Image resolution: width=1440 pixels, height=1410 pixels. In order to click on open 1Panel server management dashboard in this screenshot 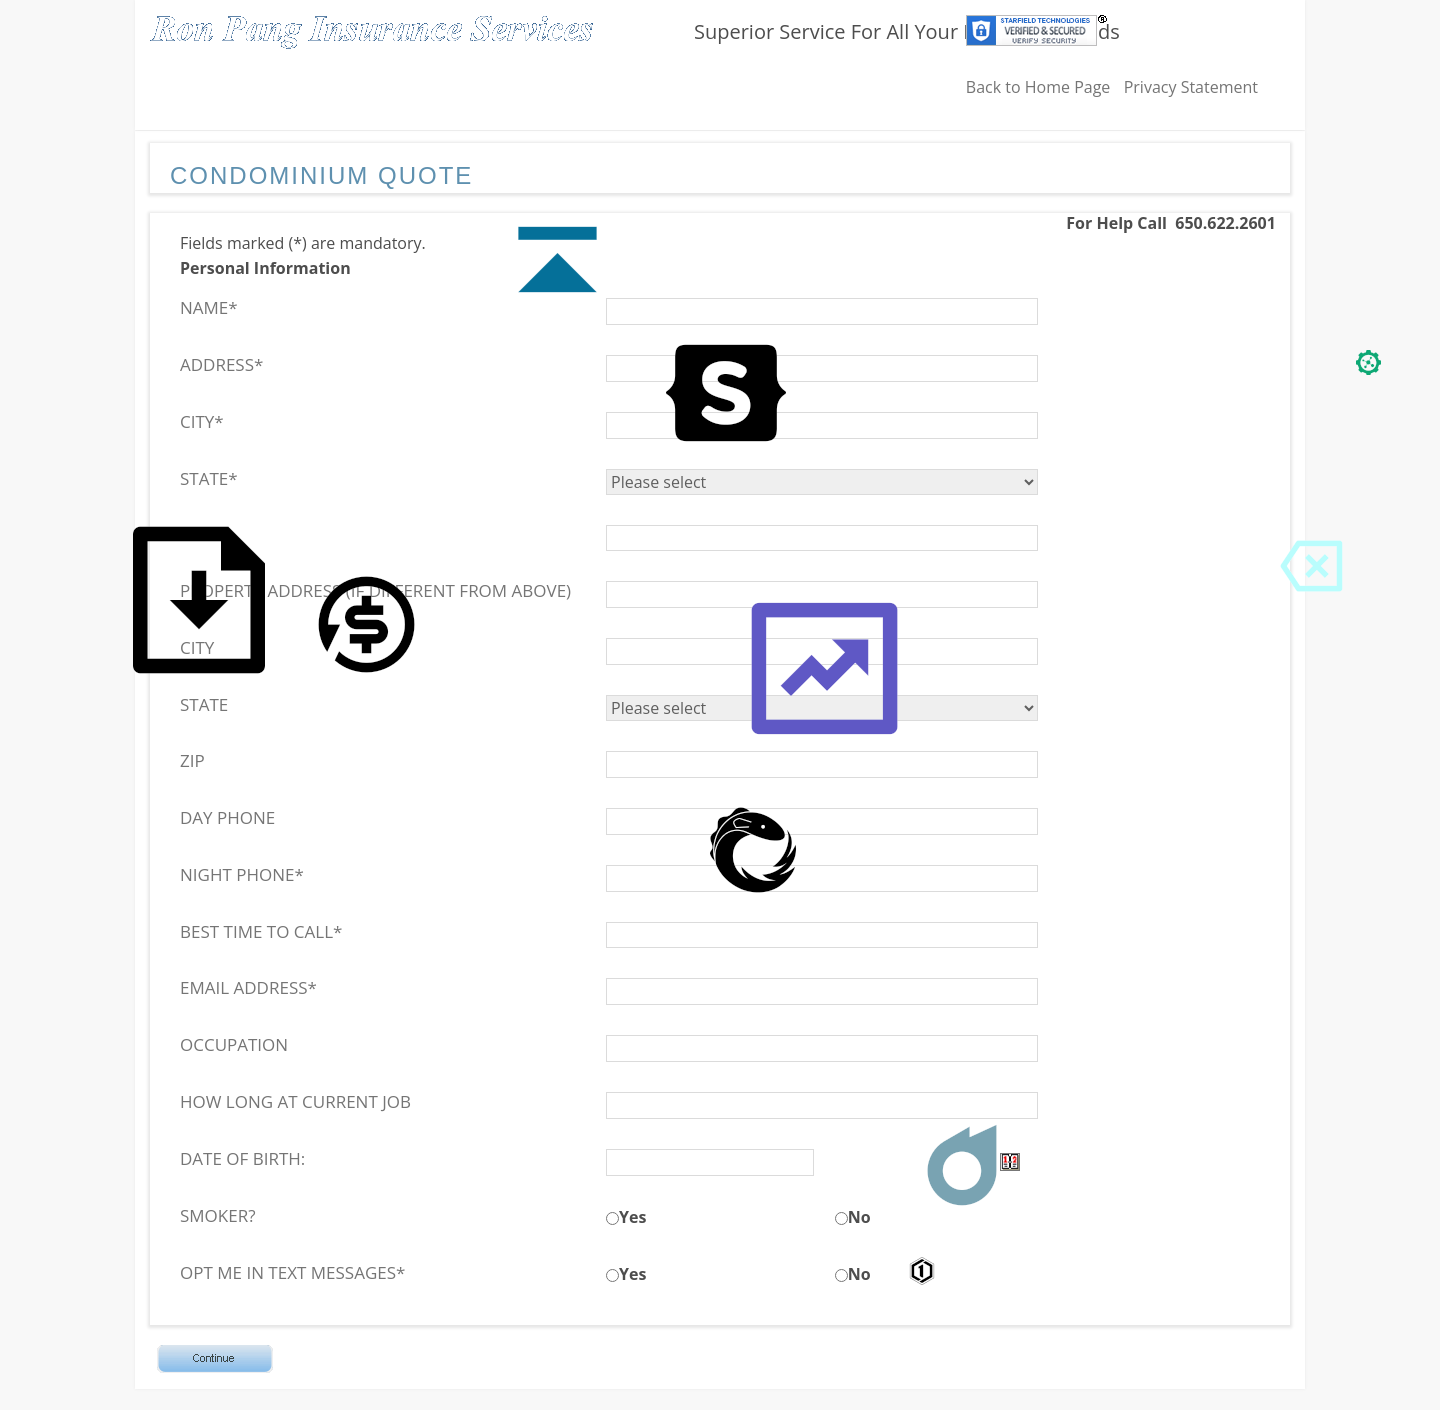, I will do `click(922, 1271)`.